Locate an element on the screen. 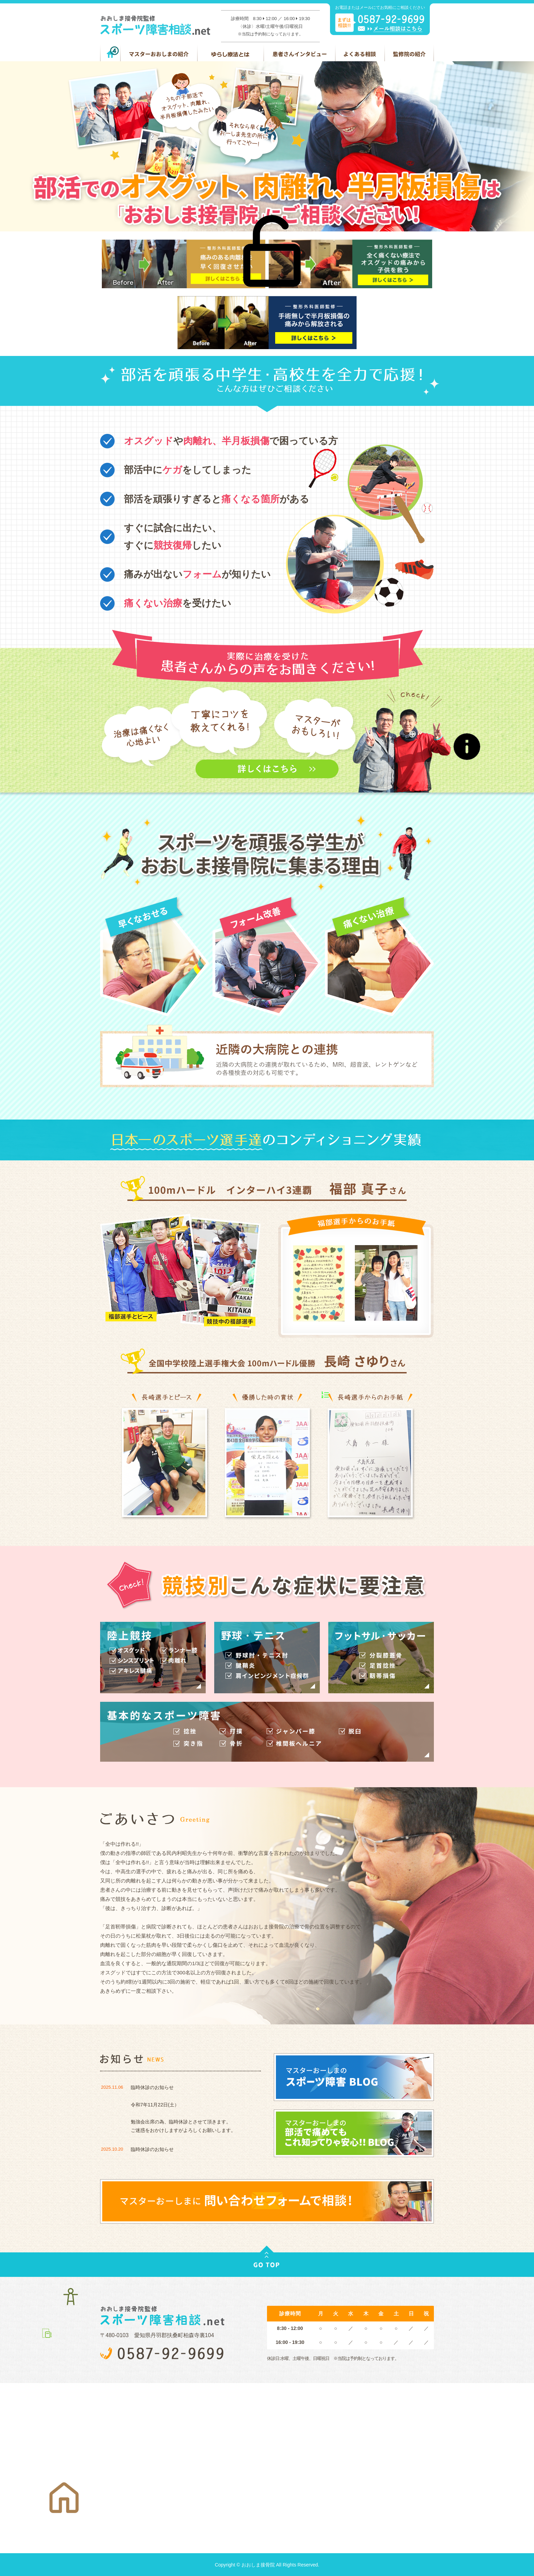 This screenshot has width=534, height=2576. view more information is located at coordinates (467, 747).